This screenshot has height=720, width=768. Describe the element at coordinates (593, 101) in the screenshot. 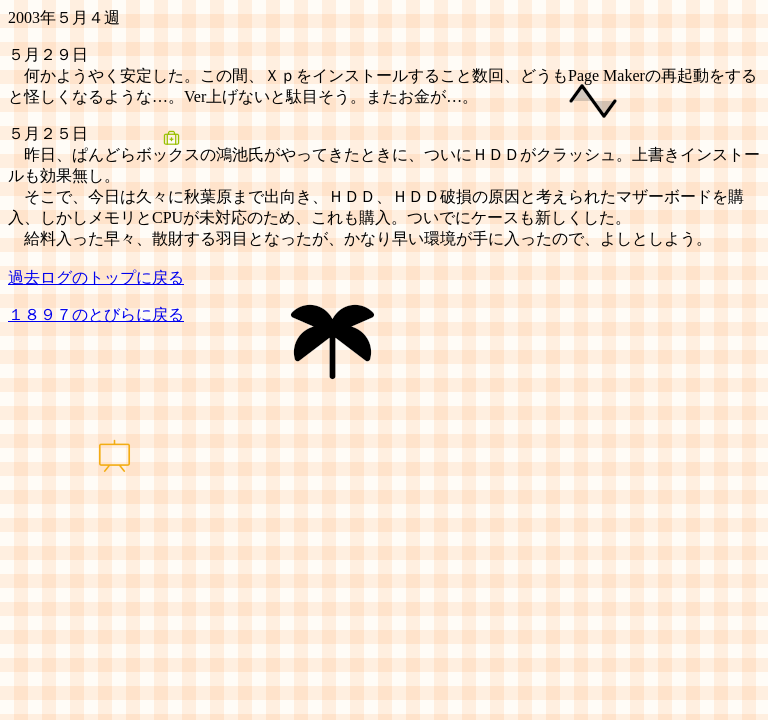

I see `select triangle waveform for audio synthesis` at that location.